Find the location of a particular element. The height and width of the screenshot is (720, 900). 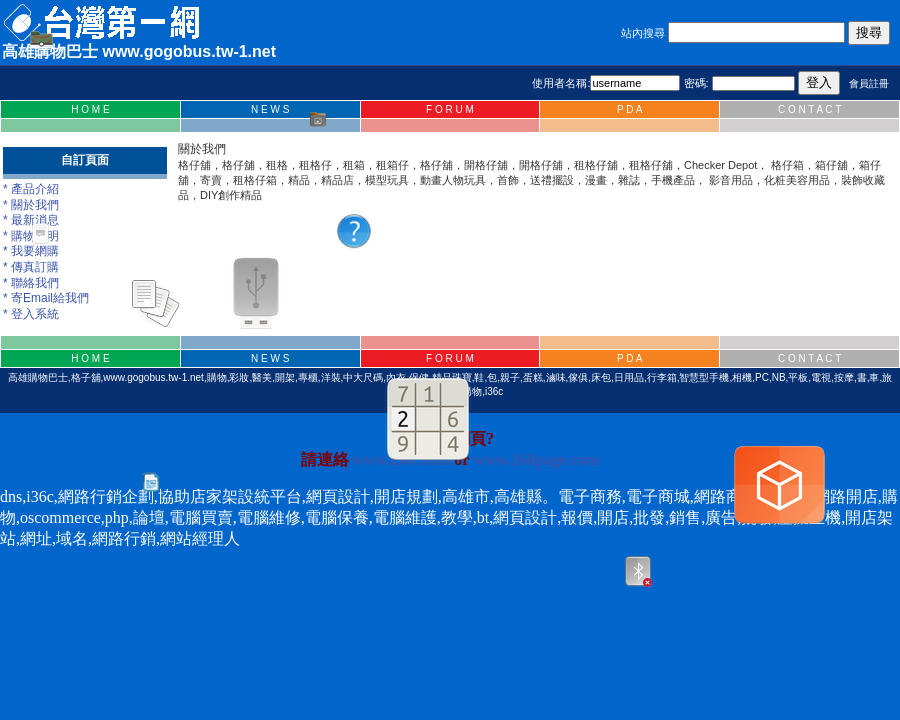

open your pictures folder is located at coordinates (318, 119).